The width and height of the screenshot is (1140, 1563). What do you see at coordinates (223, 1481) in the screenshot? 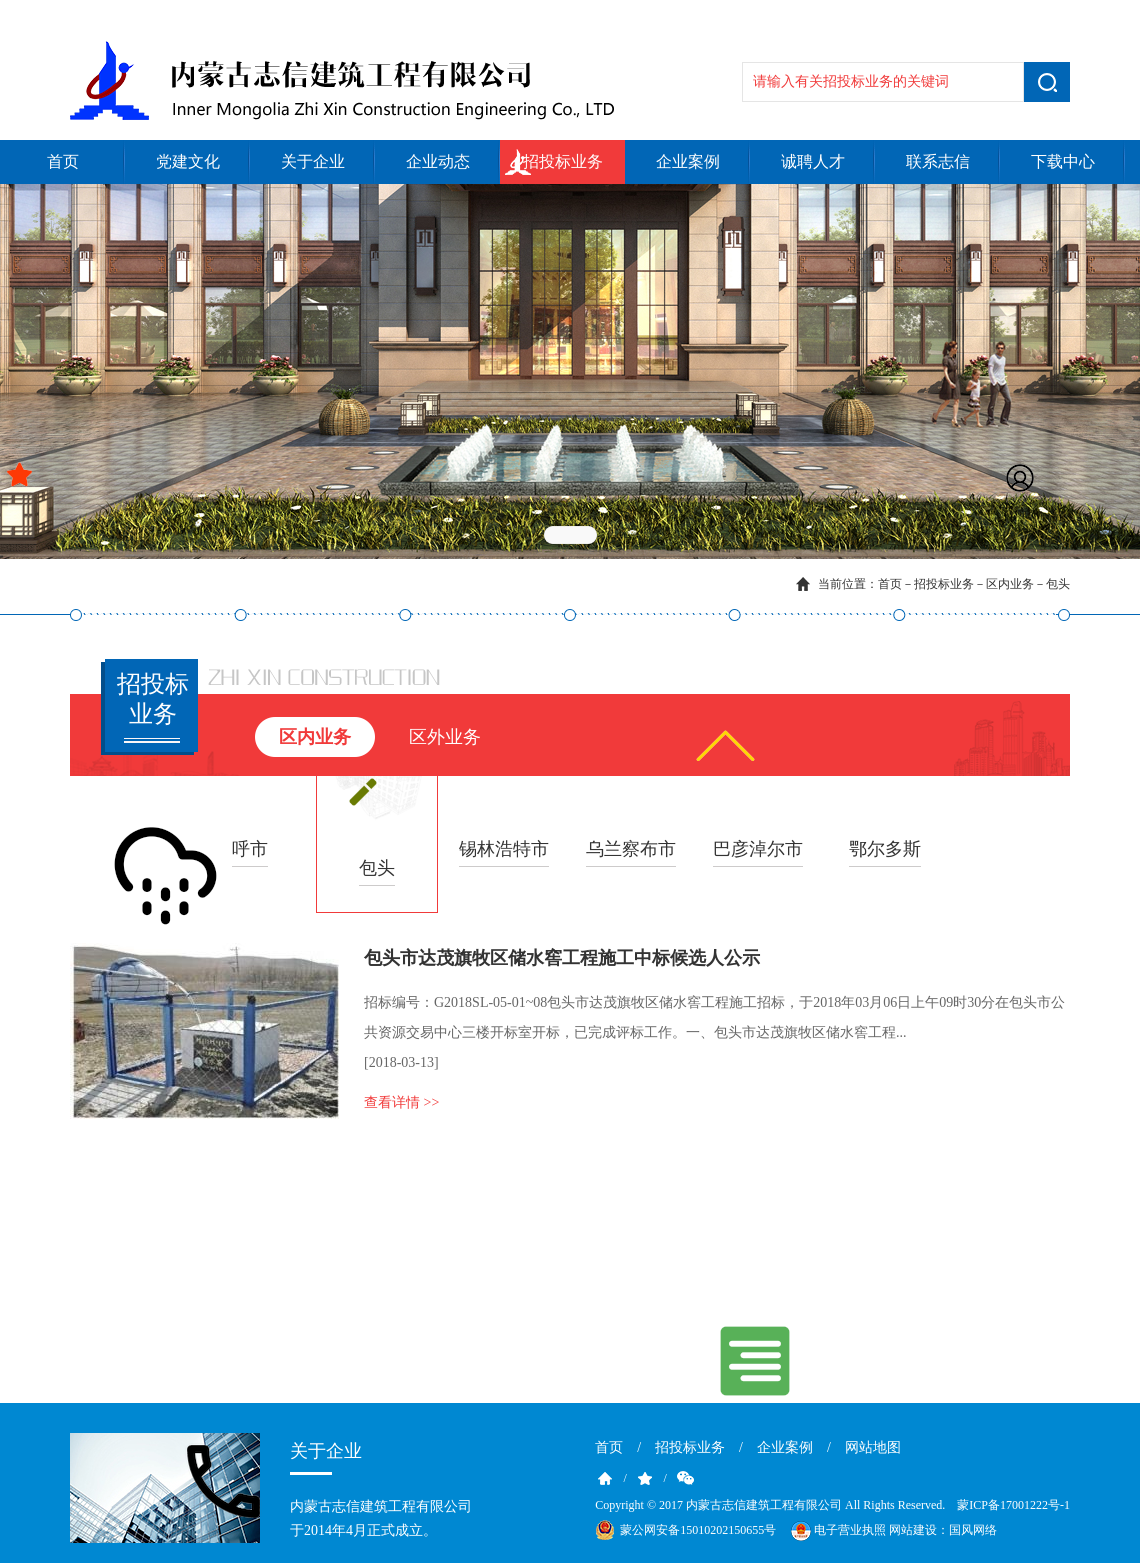
I see `tap to make a phone call` at bounding box center [223, 1481].